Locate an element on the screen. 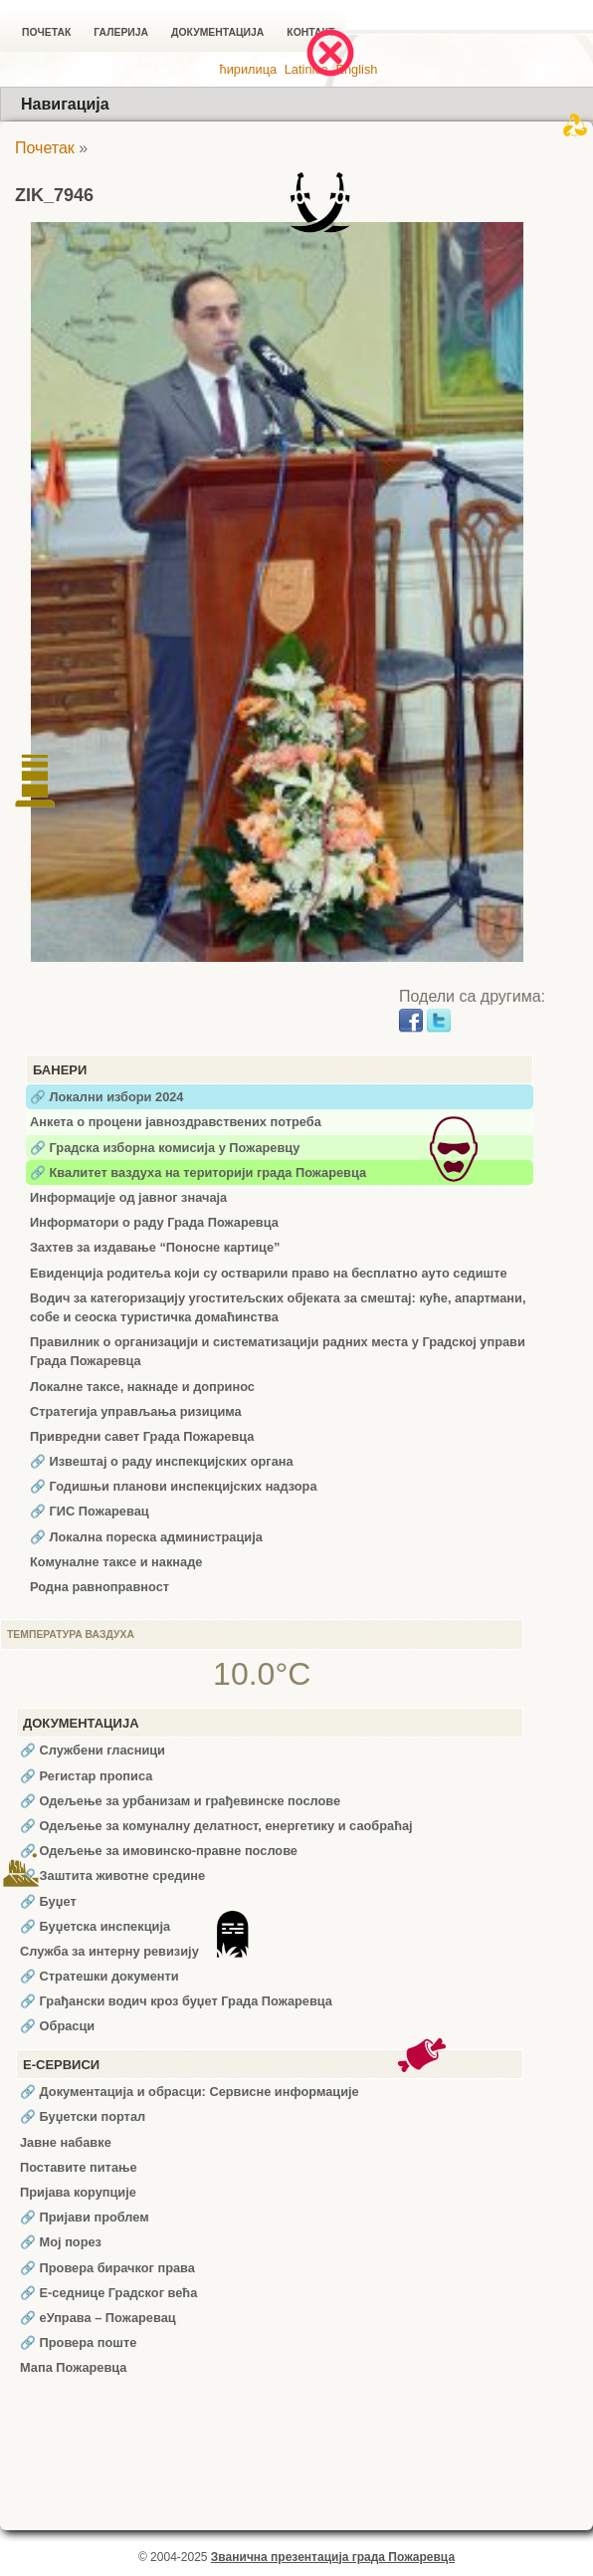 The height and width of the screenshot is (2576, 593). indicates a deceased character or game over state is located at coordinates (233, 1935).